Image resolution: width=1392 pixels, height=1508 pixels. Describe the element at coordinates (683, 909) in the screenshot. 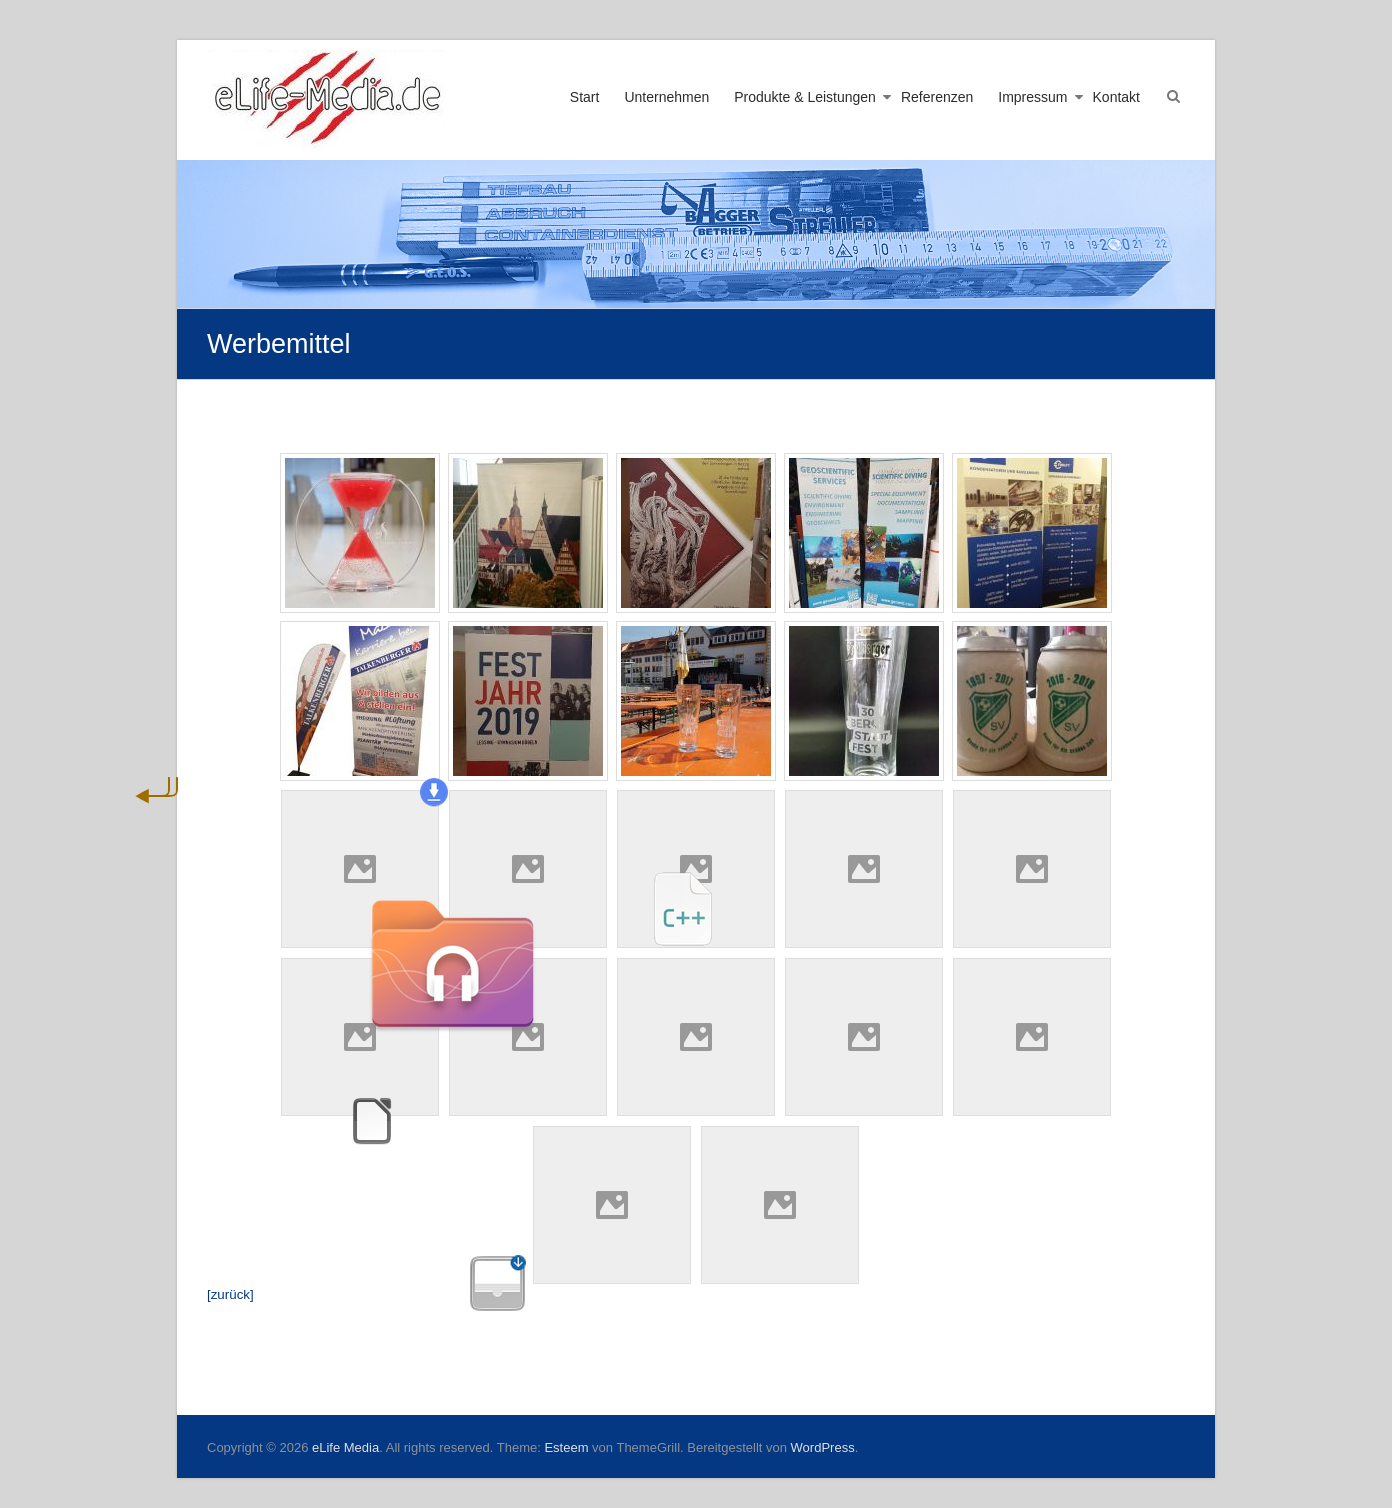

I see `a C++ source code file` at that location.